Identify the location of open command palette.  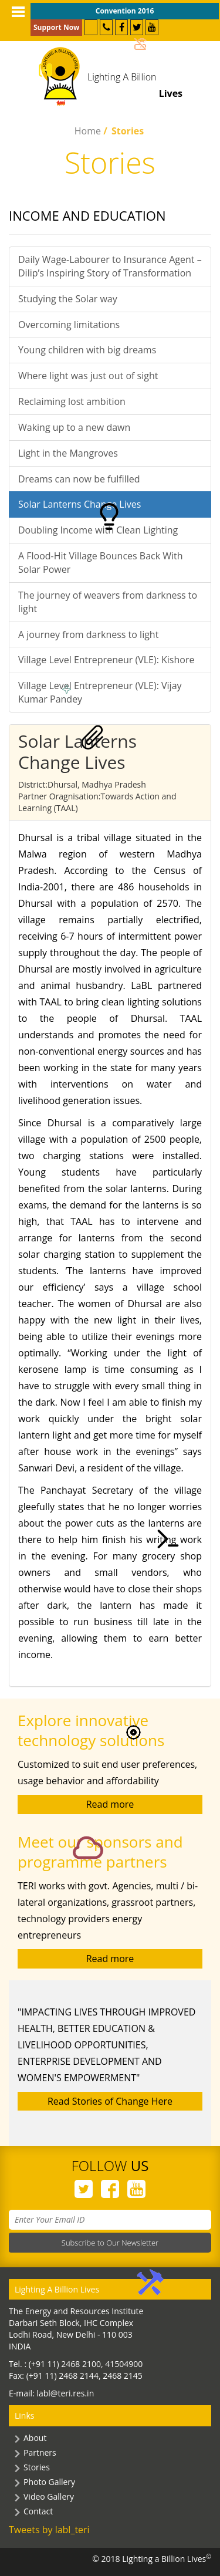
(168, 1539).